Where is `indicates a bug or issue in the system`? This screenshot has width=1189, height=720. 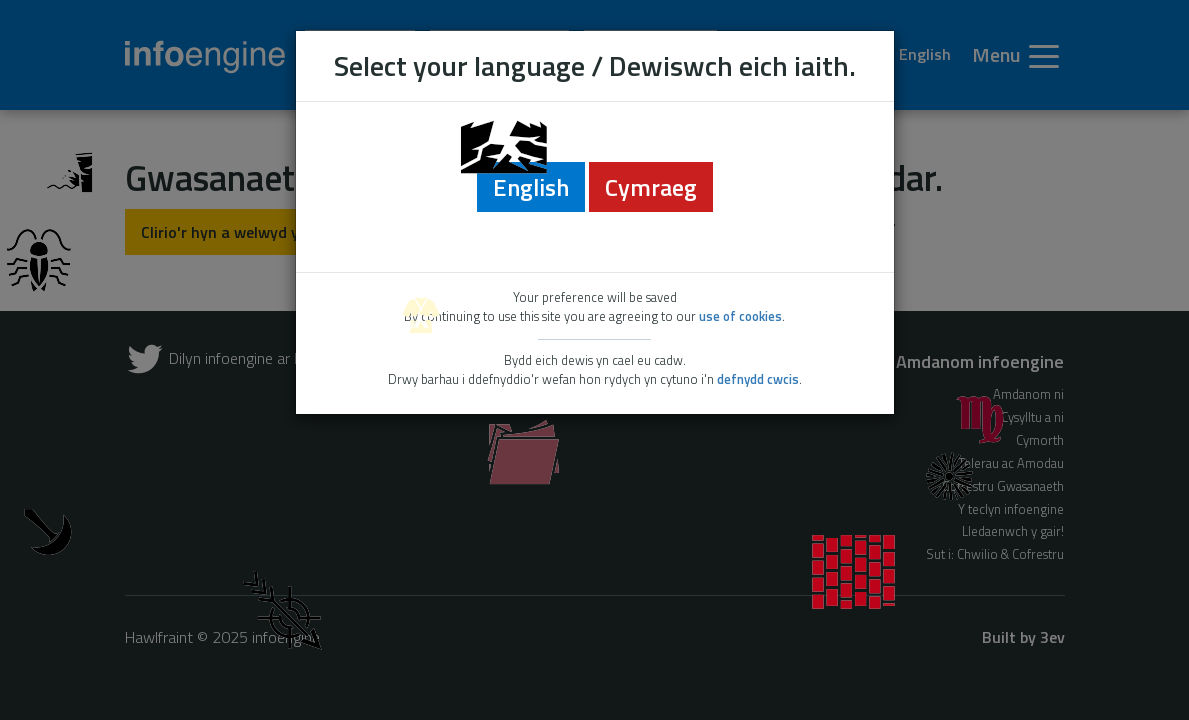
indicates a bug or issue in the system is located at coordinates (38, 260).